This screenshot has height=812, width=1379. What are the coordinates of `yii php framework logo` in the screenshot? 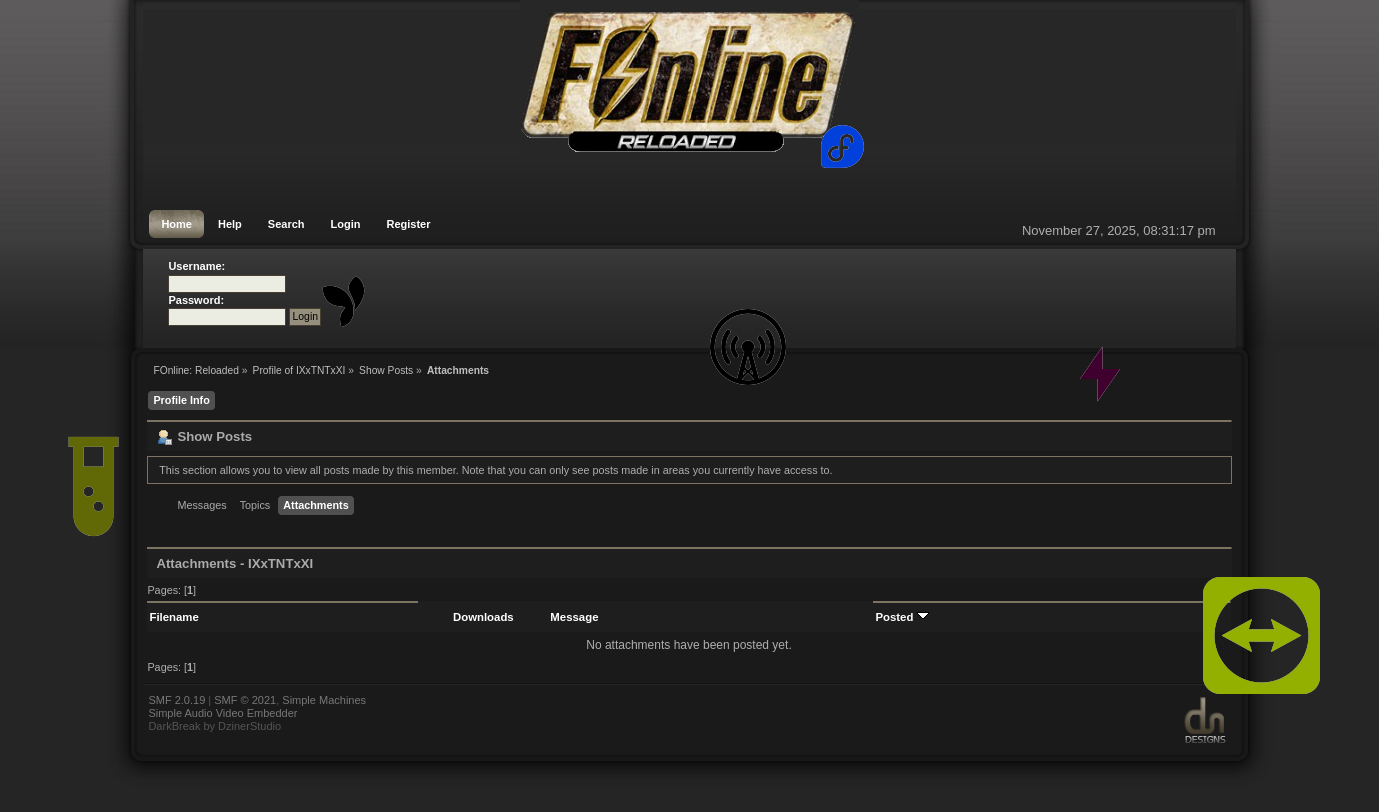 It's located at (343, 301).